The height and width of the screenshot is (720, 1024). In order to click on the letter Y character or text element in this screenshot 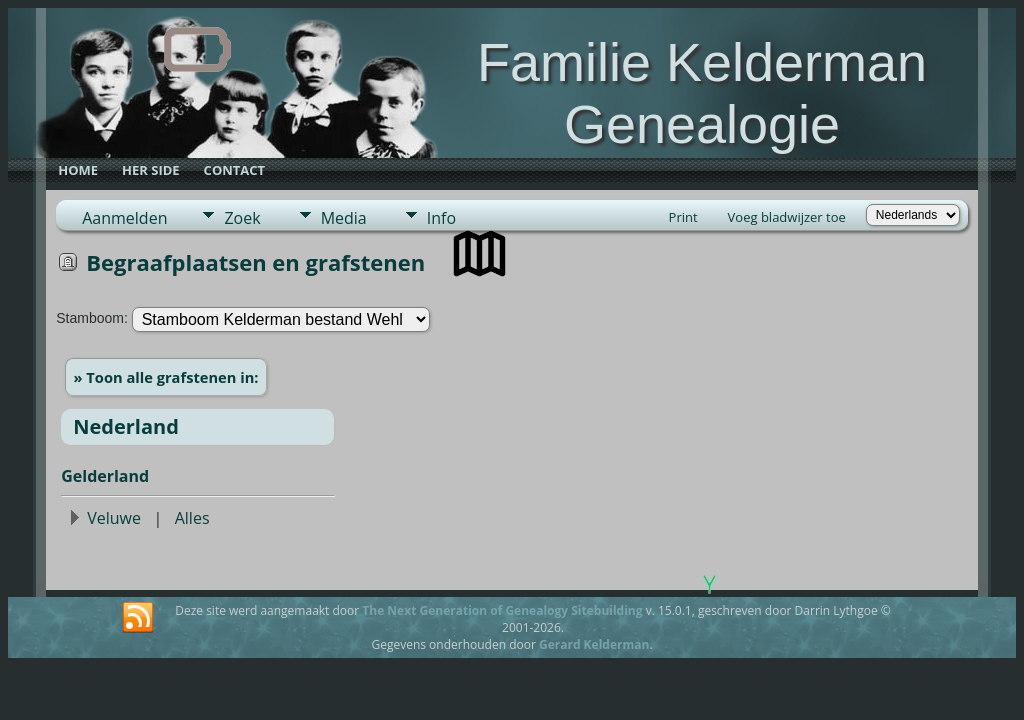, I will do `click(709, 584)`.